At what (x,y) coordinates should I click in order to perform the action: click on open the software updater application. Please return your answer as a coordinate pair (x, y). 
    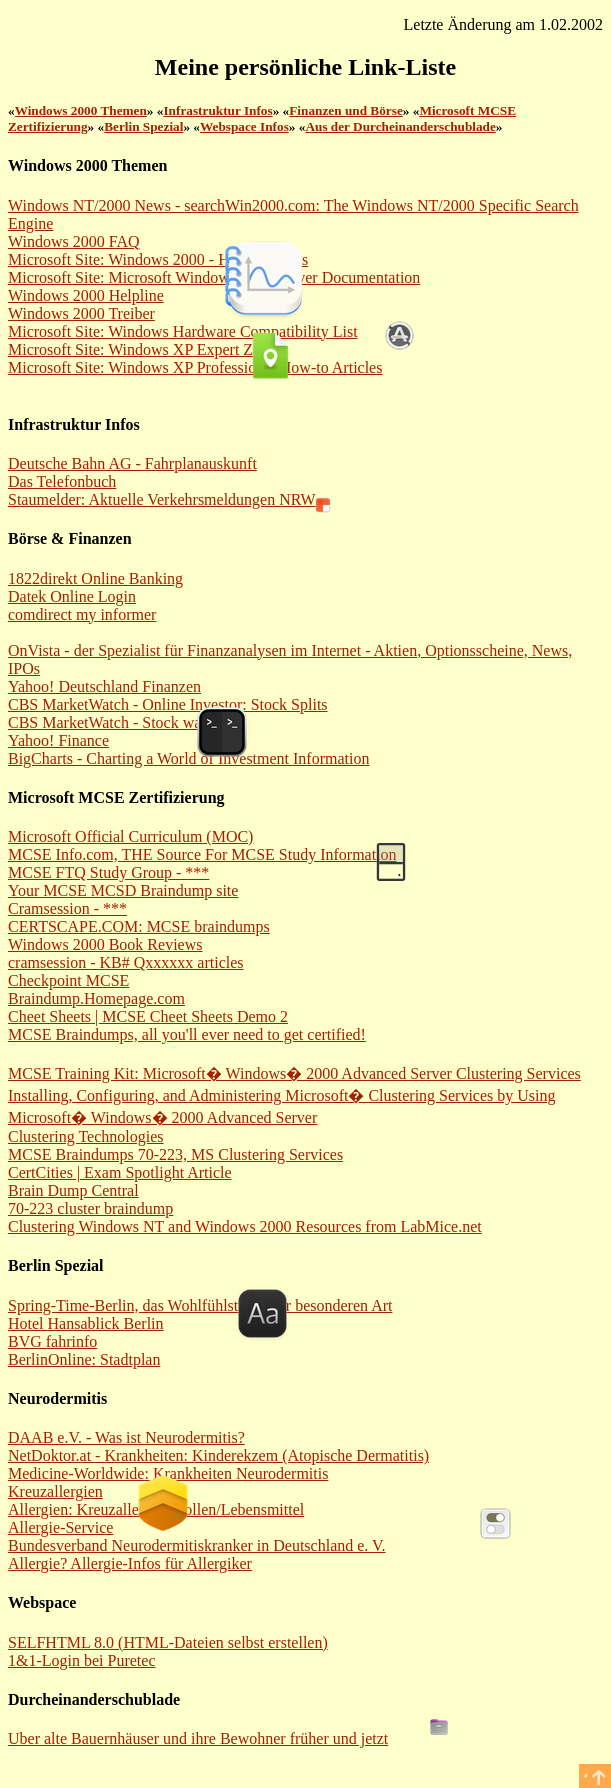
    Looking at the image, I should click on (399, 335).